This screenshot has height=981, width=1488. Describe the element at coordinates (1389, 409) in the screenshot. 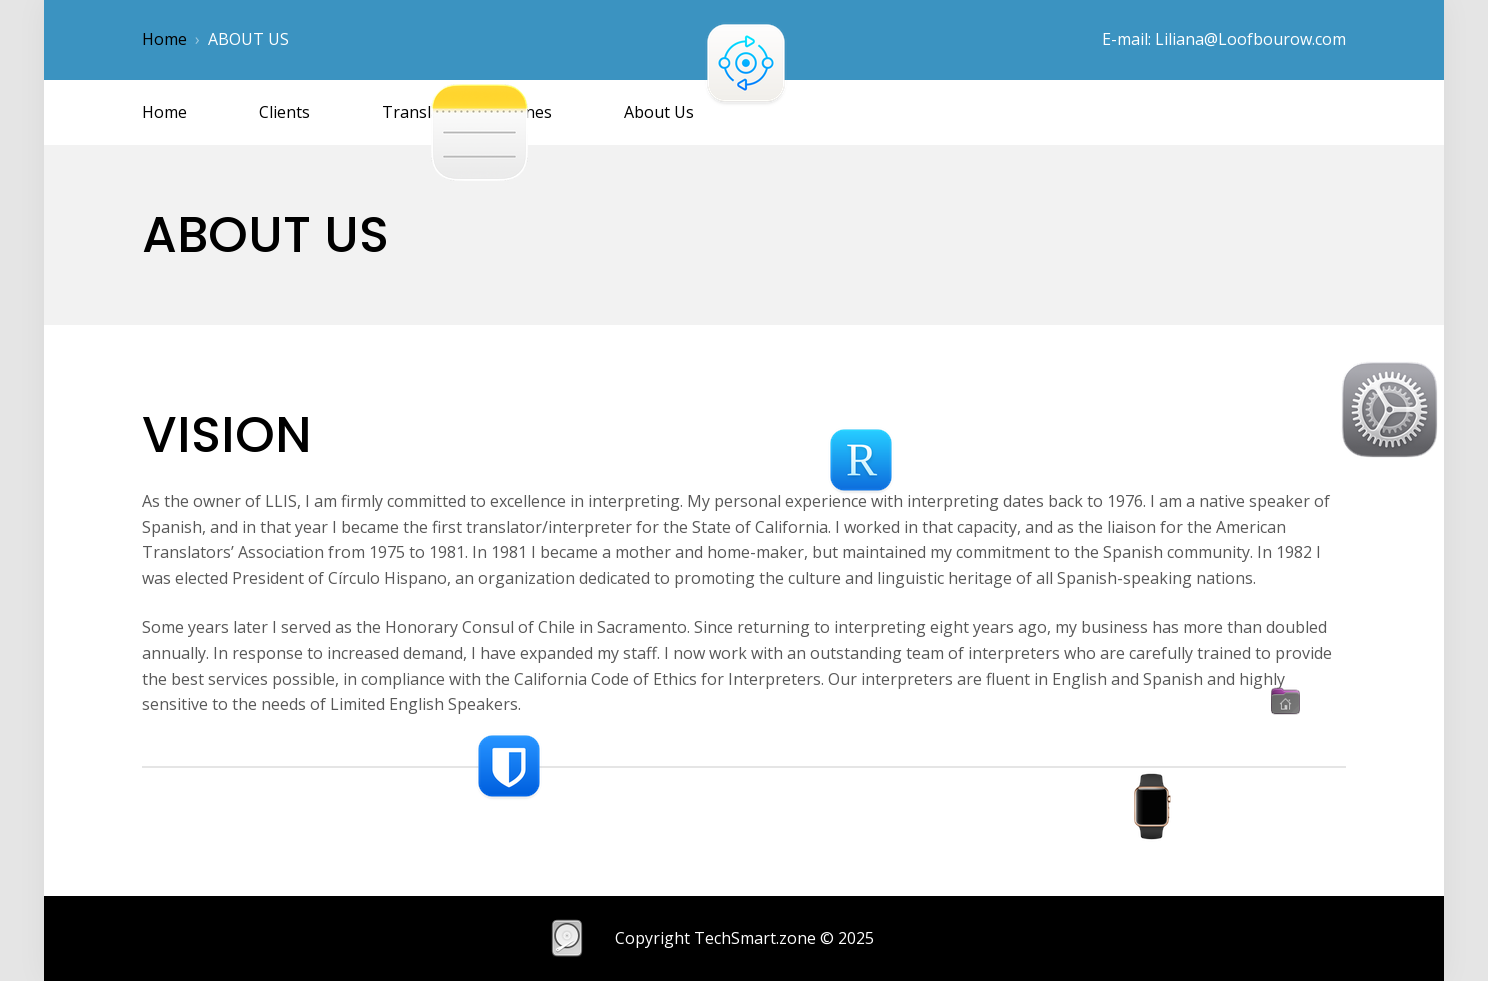

I see `open system settings` at that location.